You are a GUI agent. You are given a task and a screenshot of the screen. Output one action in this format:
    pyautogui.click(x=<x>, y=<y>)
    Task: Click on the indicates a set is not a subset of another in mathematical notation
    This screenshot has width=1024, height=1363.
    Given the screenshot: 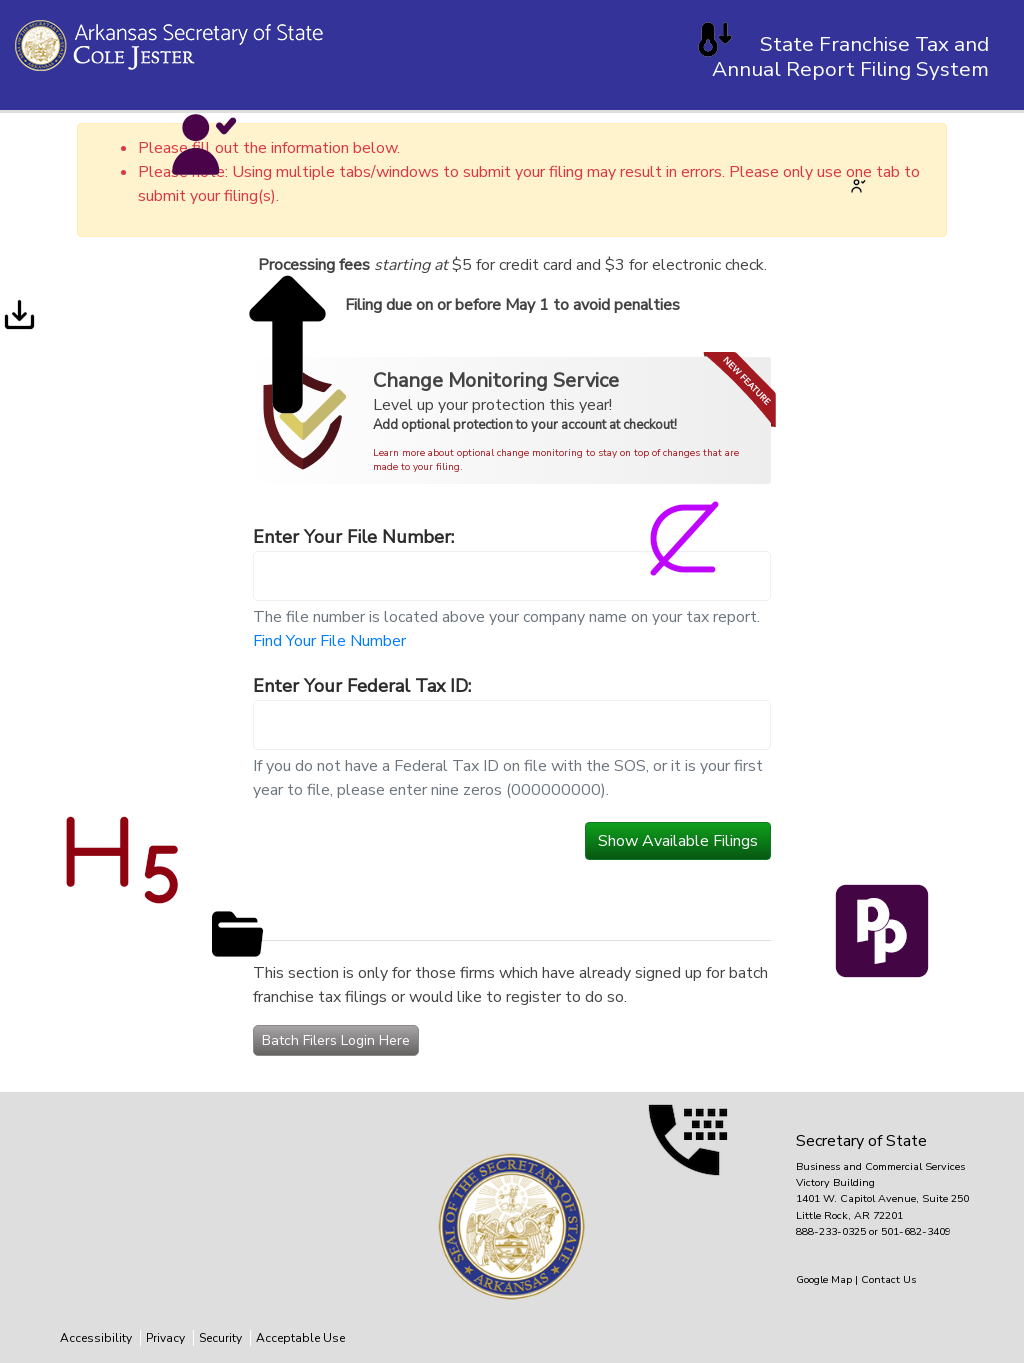 What is the action you would take?
    pyautogui.click(x=684, y=538)
    